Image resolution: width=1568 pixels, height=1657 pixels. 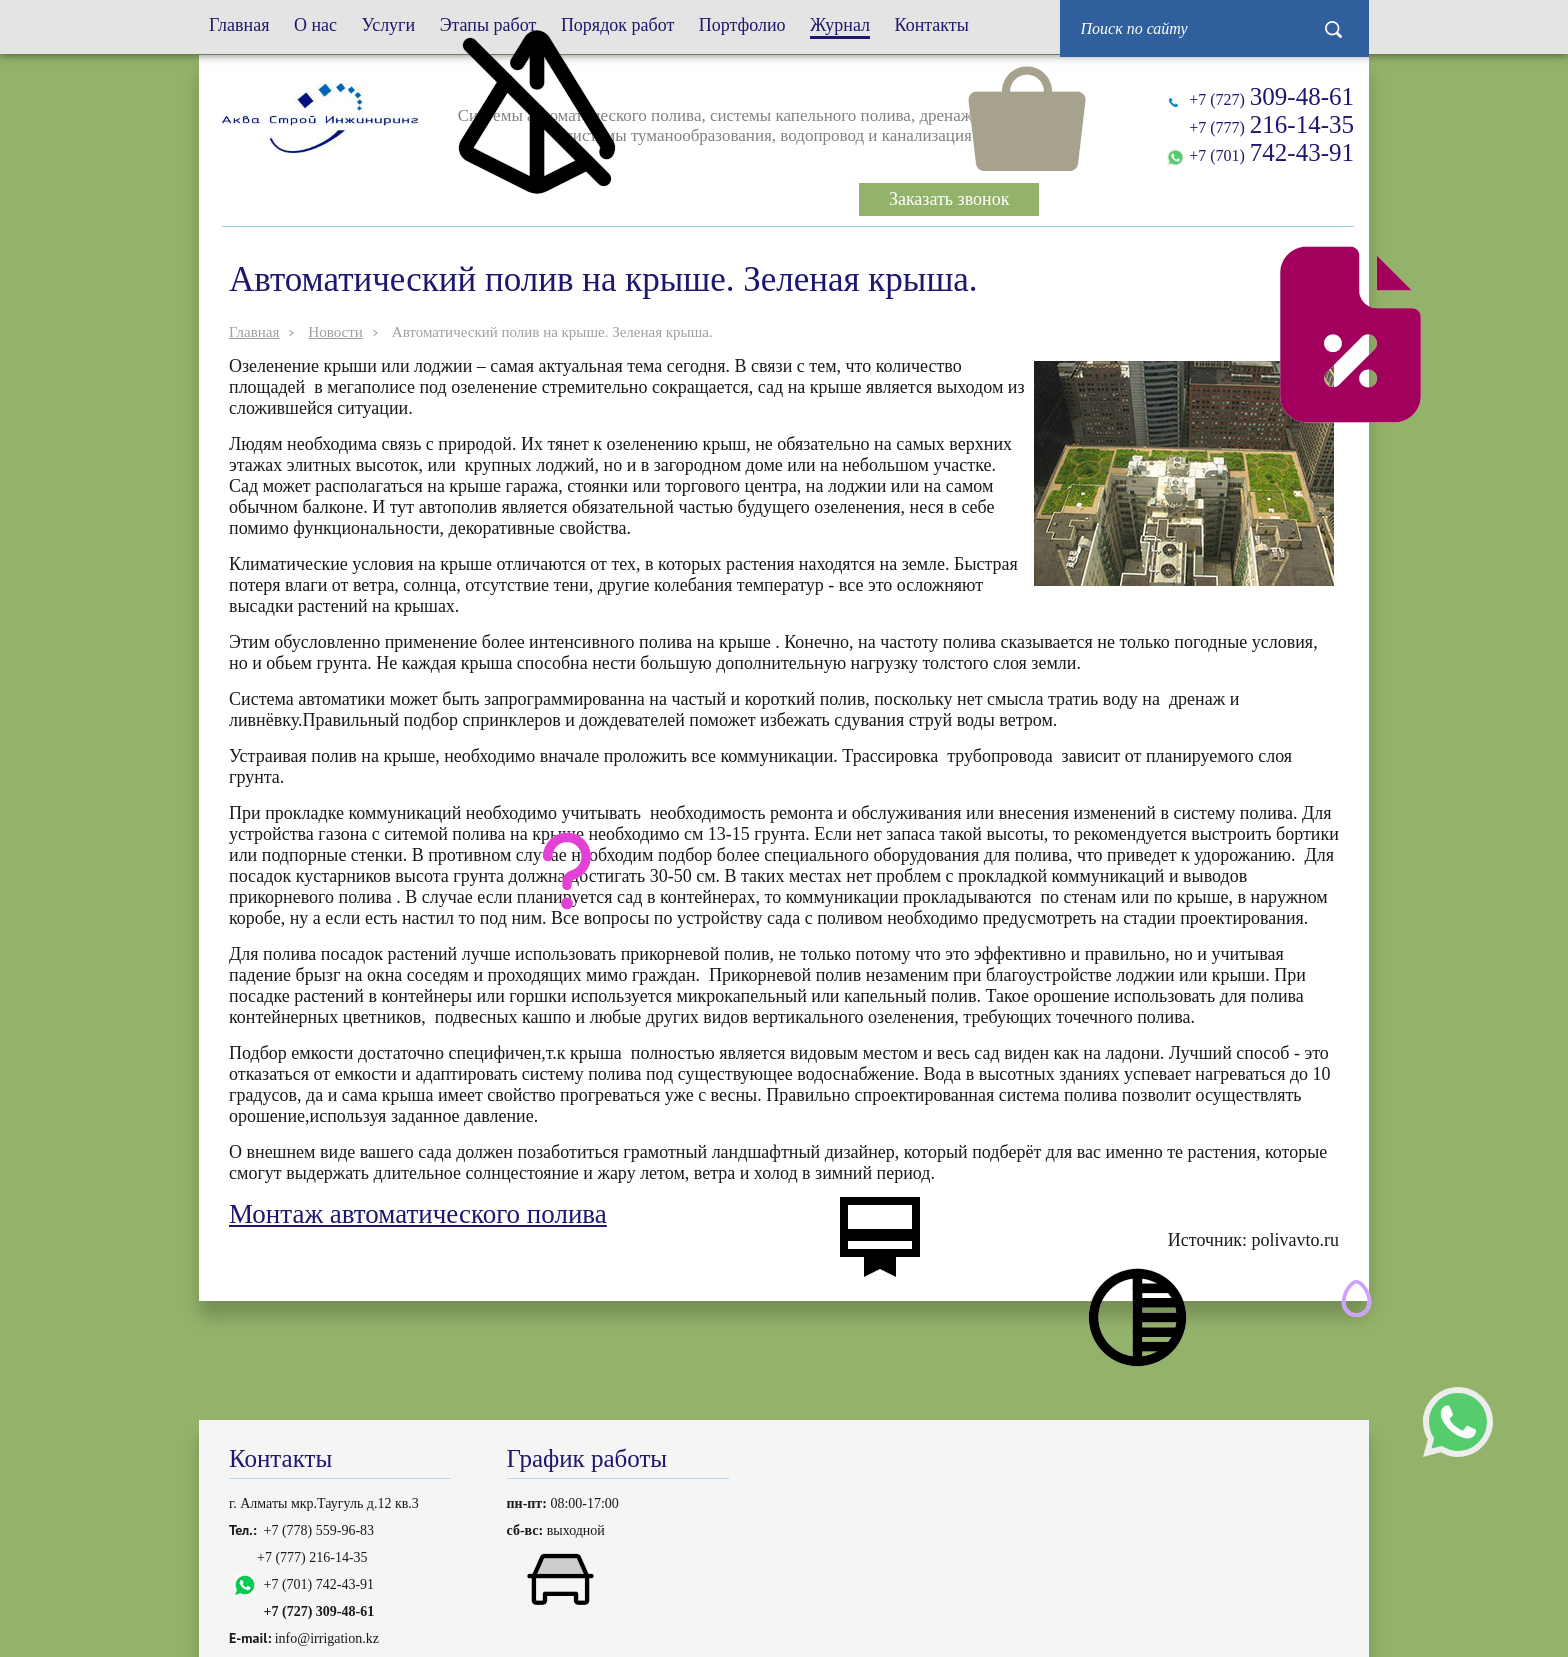 What do you see at coordinates (560, 1580) in the screenshot?
I see `access vehicle or car-related features` at bounding box center [560, 1580].